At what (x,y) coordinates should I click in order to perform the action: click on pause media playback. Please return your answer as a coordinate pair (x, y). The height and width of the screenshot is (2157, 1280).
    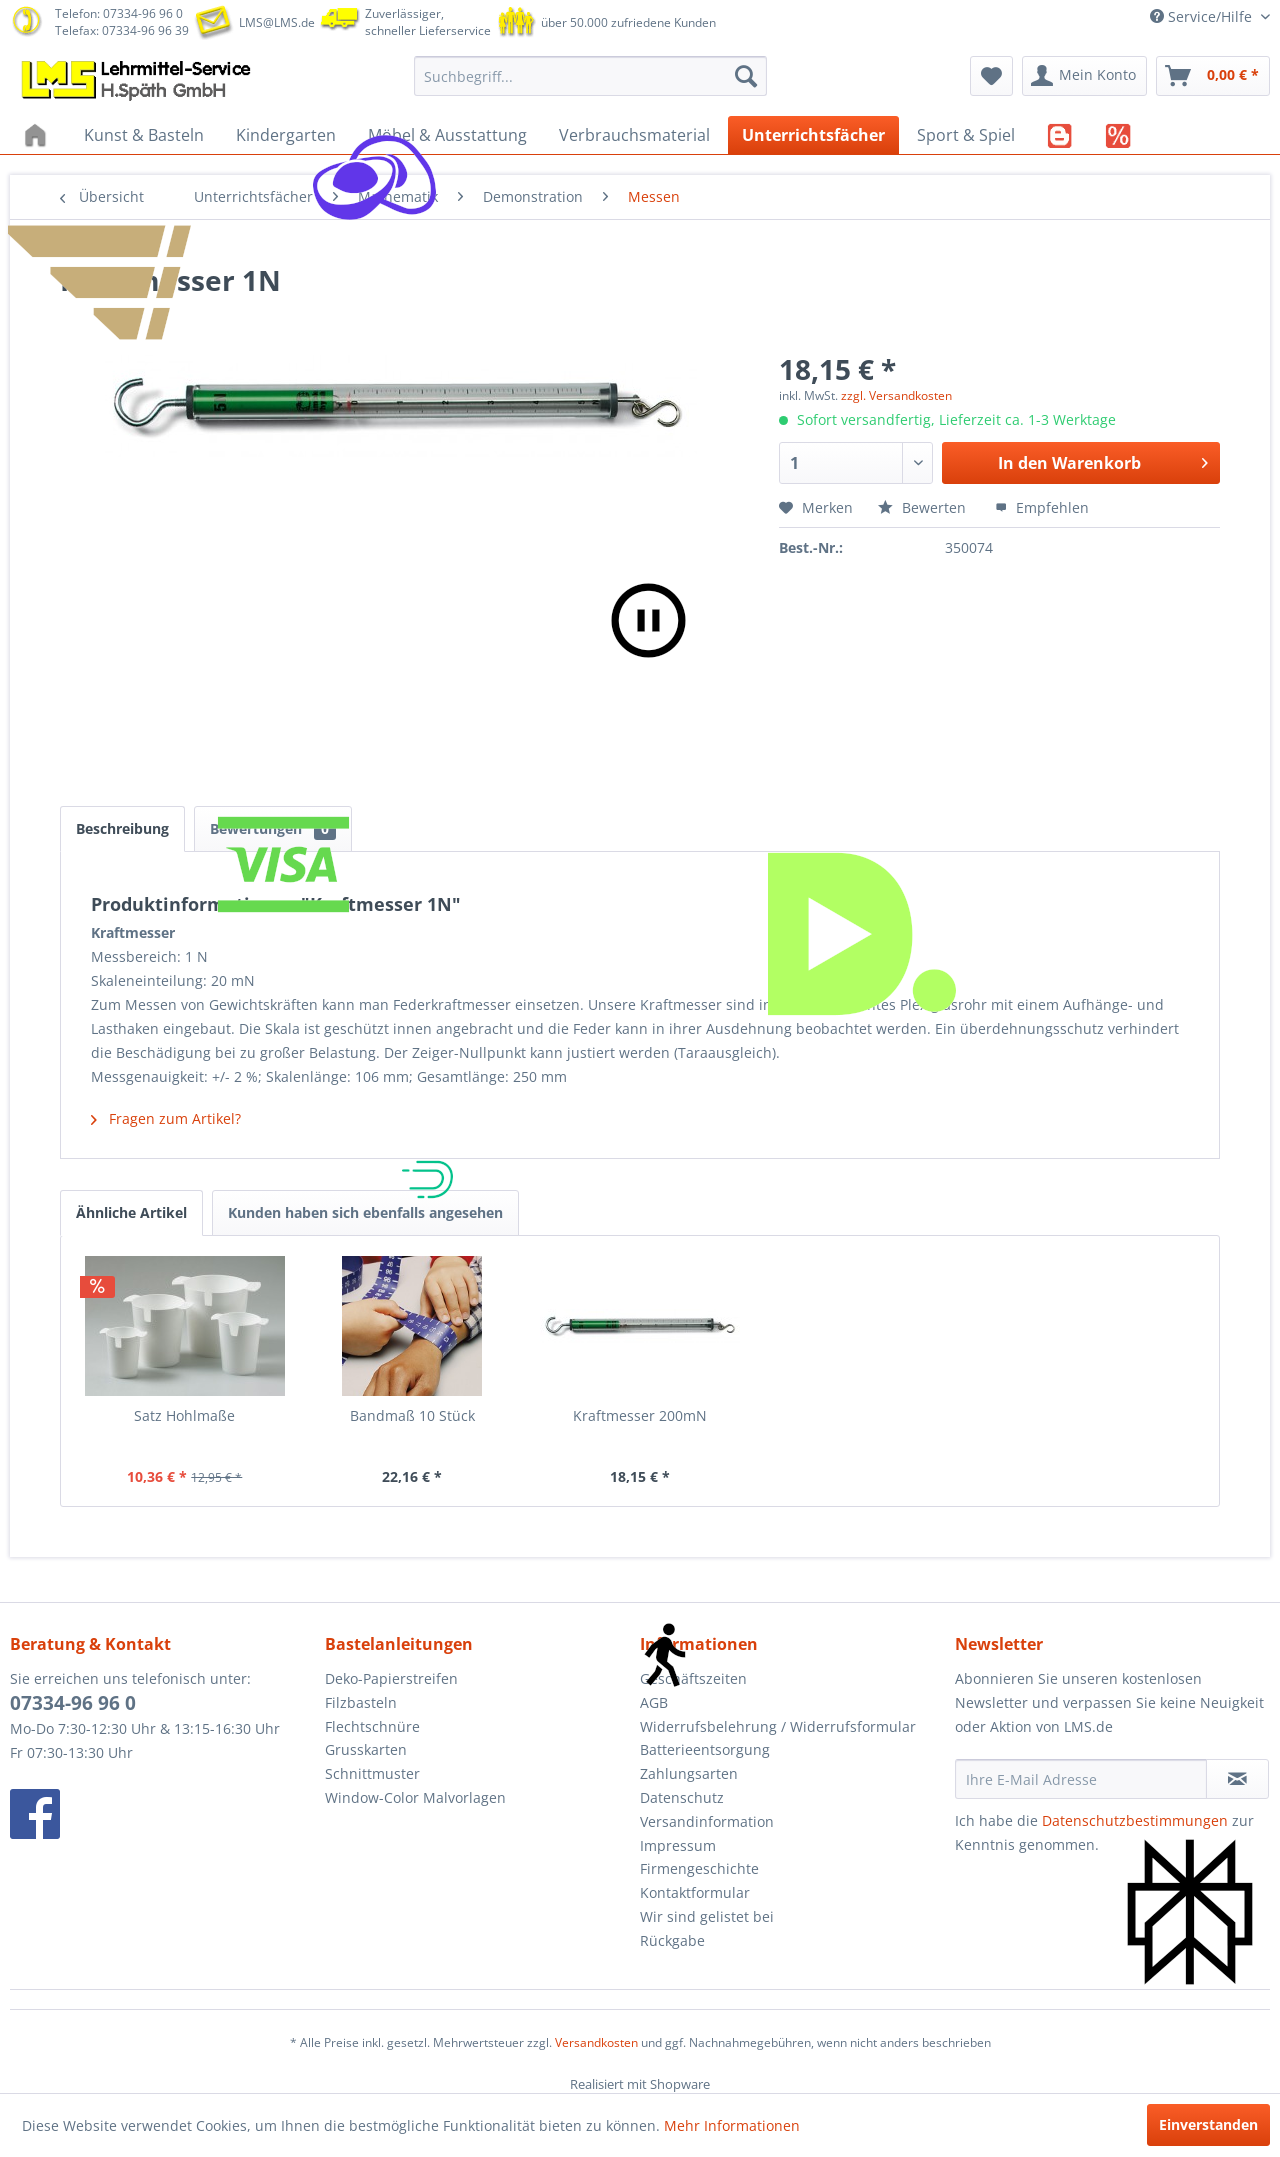
    Looking at the image, I should click on (648, 620).